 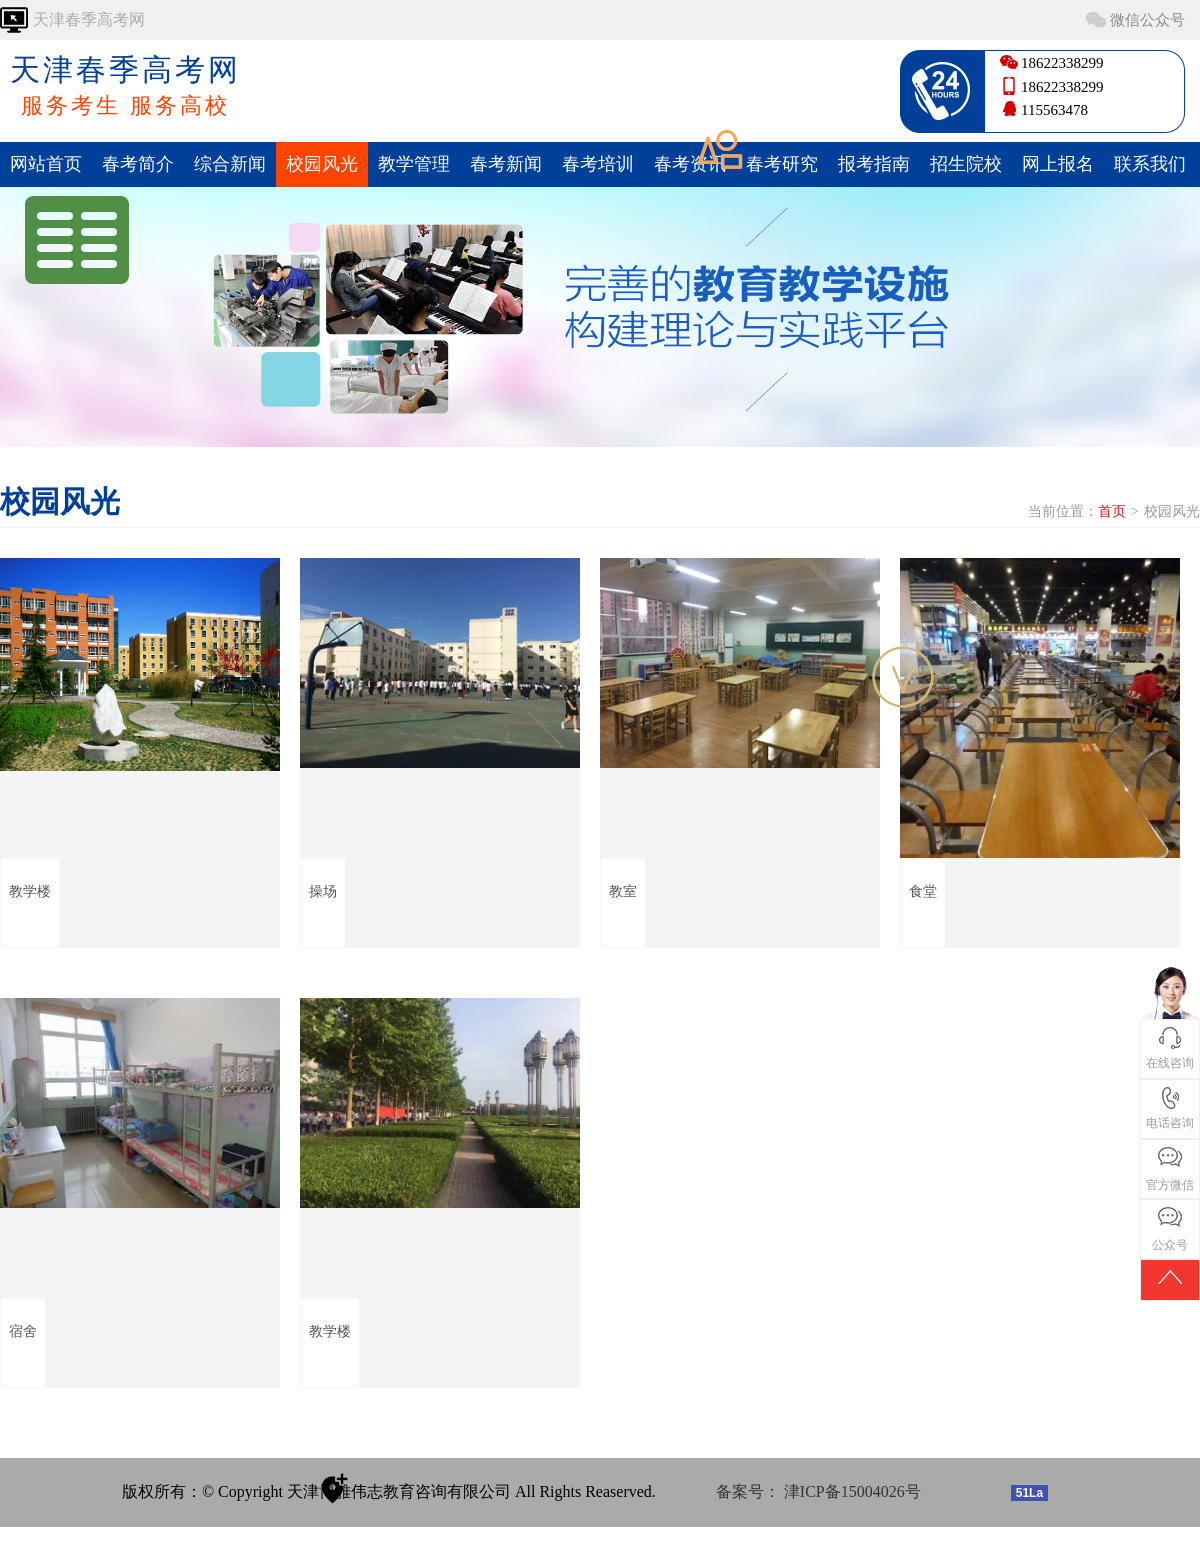 What do you see at coordinates (332, 1488) in the screenshot?
I see `add a new location pin to the map` at bounding box center [332, 1488].